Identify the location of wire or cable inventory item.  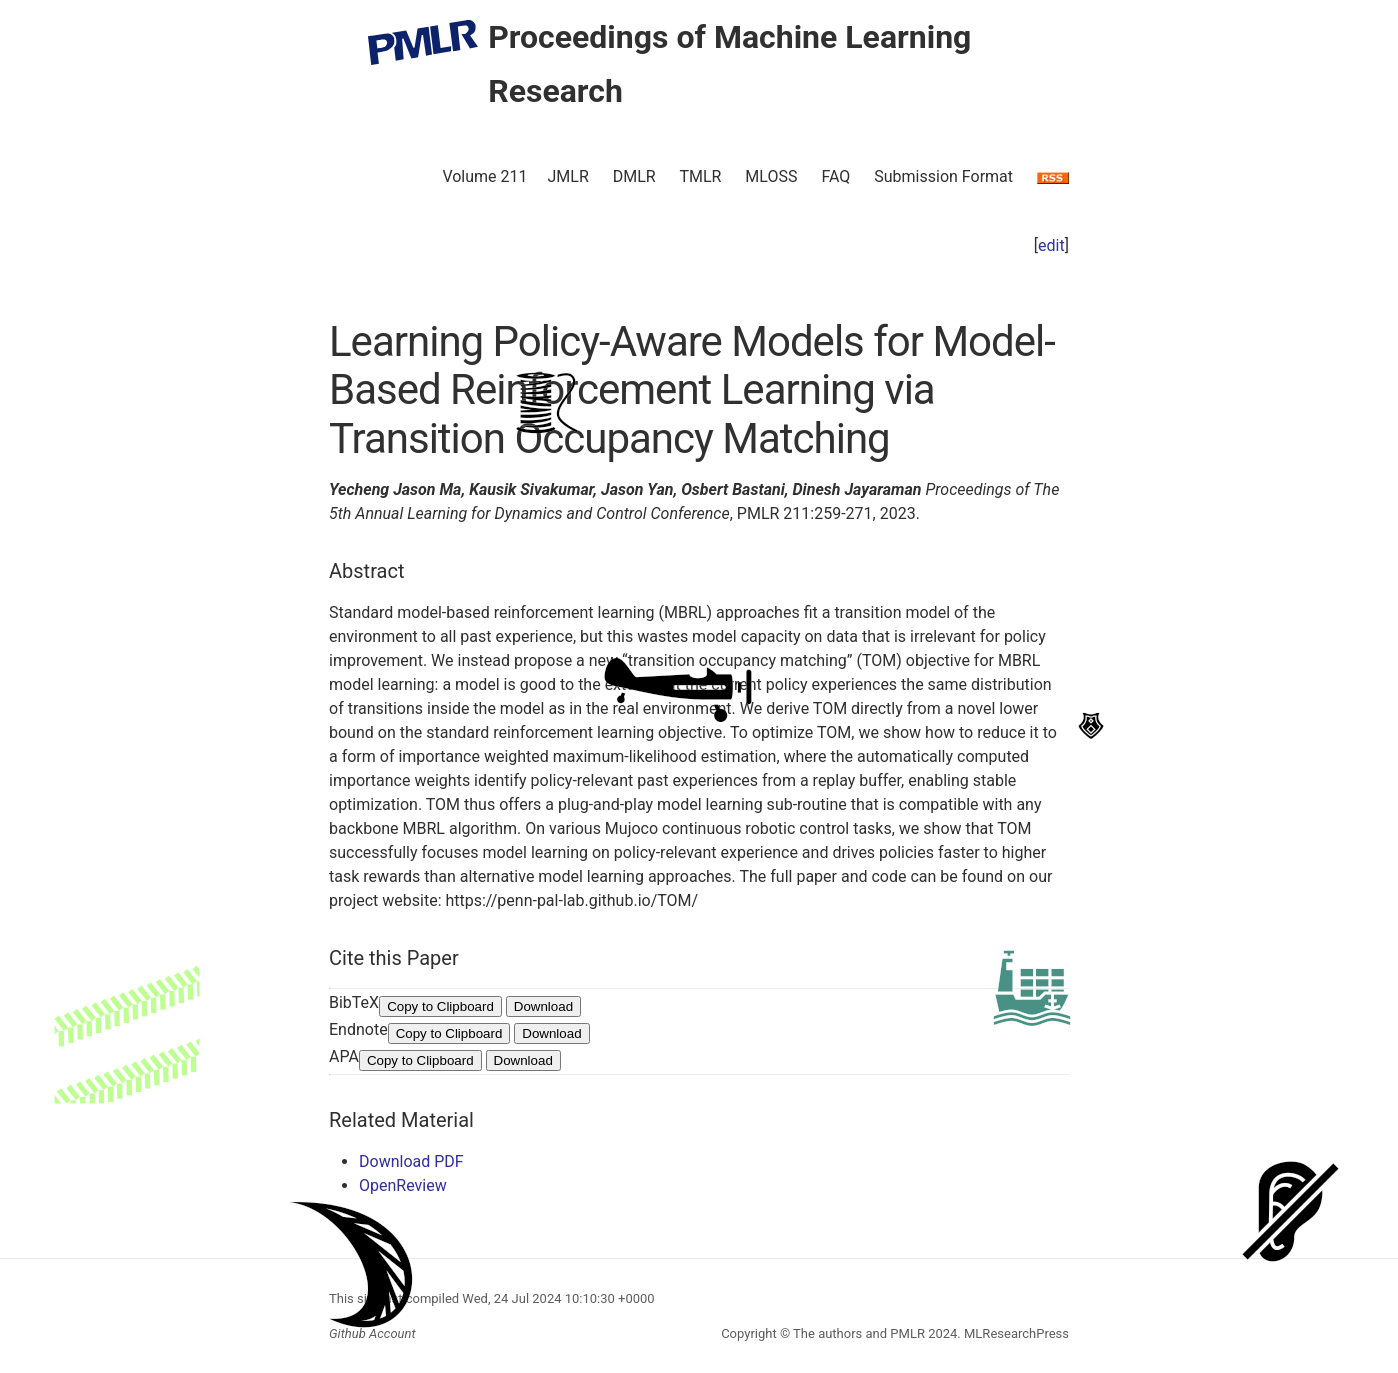
(547, 403).